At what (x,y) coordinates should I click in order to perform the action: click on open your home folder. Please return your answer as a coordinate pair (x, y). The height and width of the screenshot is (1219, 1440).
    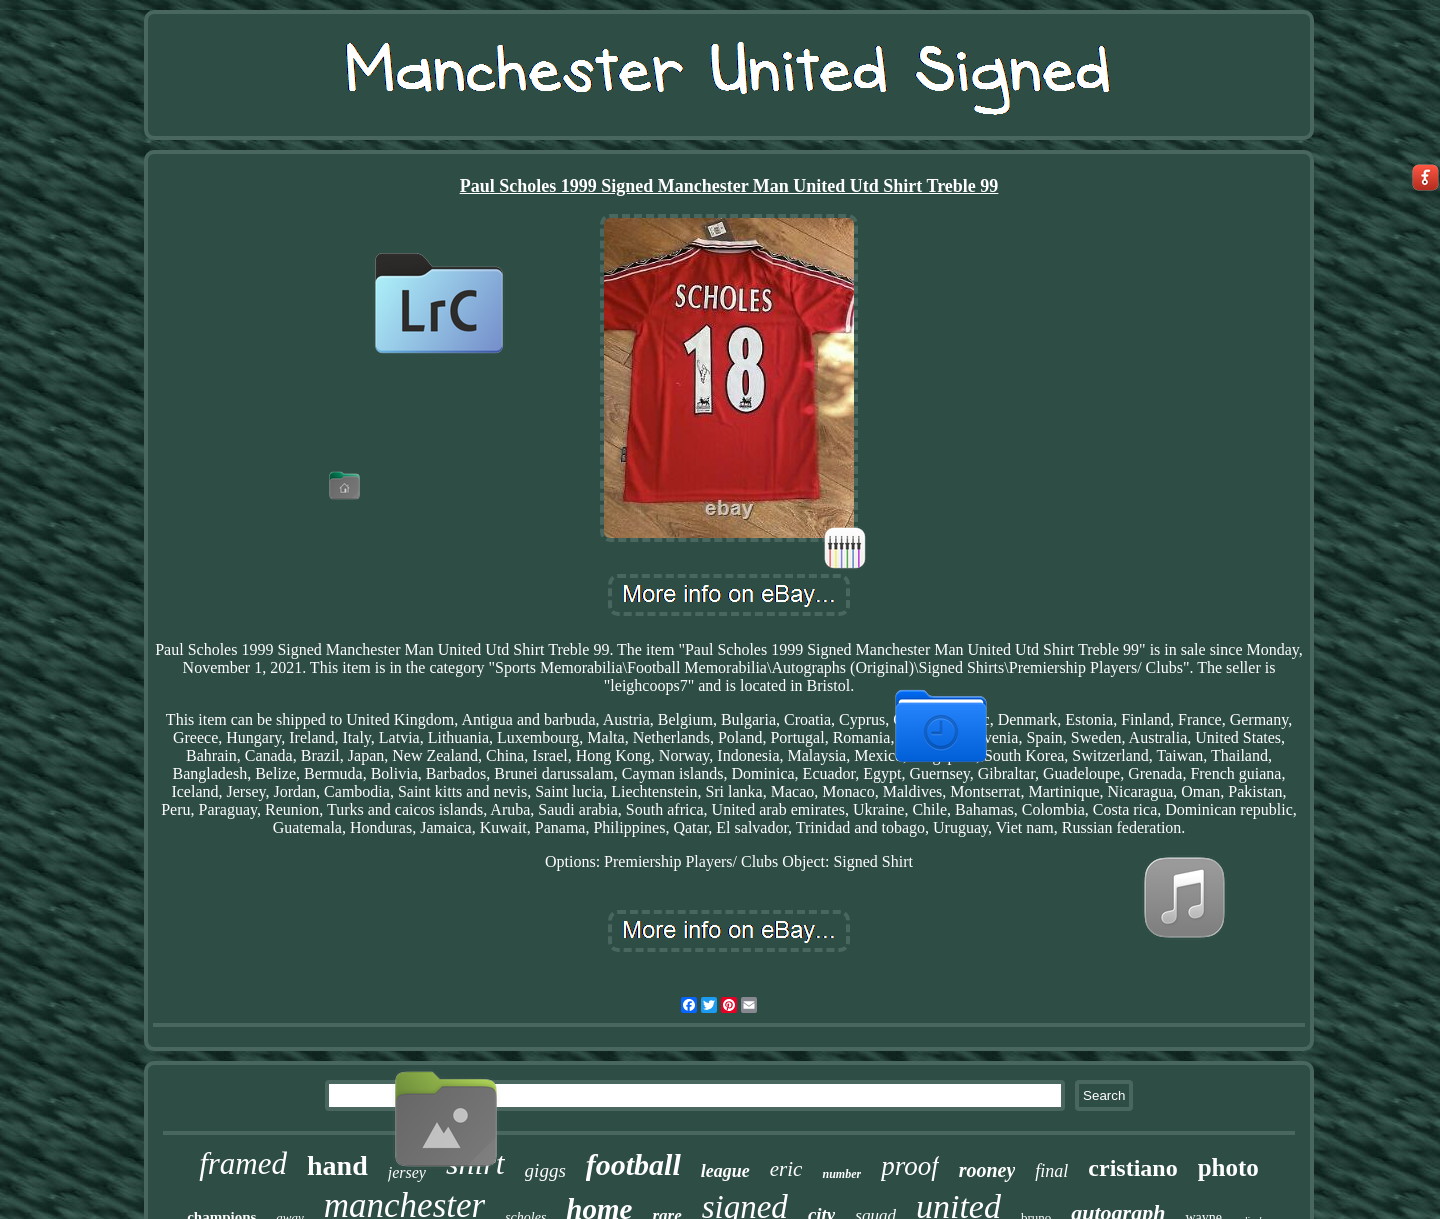
    Looking at the image, I should click on (344, 485).